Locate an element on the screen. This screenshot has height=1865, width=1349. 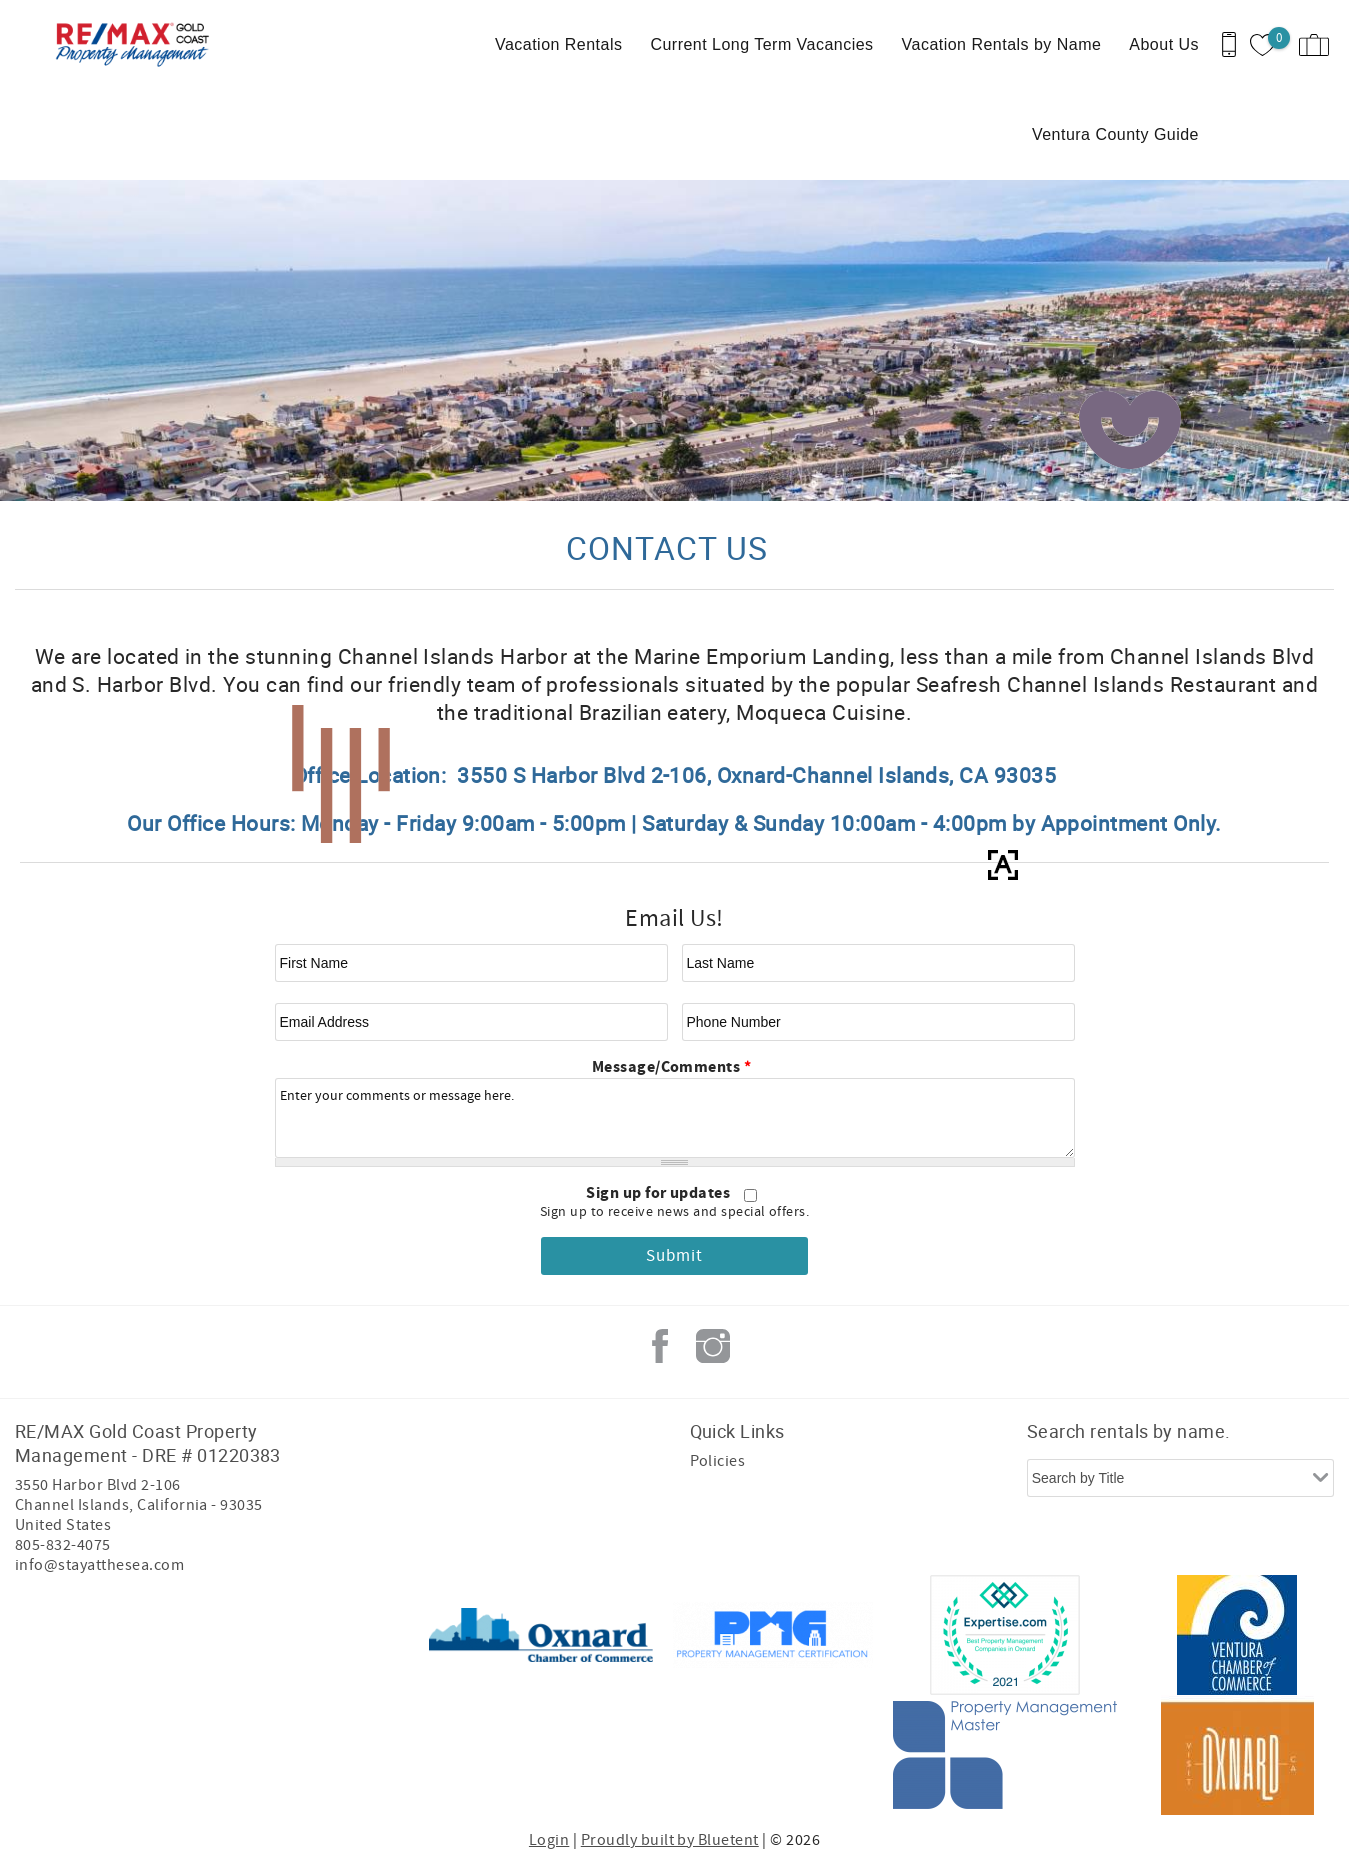
open the Badoo dating app is located at coordinates (1130, 430).